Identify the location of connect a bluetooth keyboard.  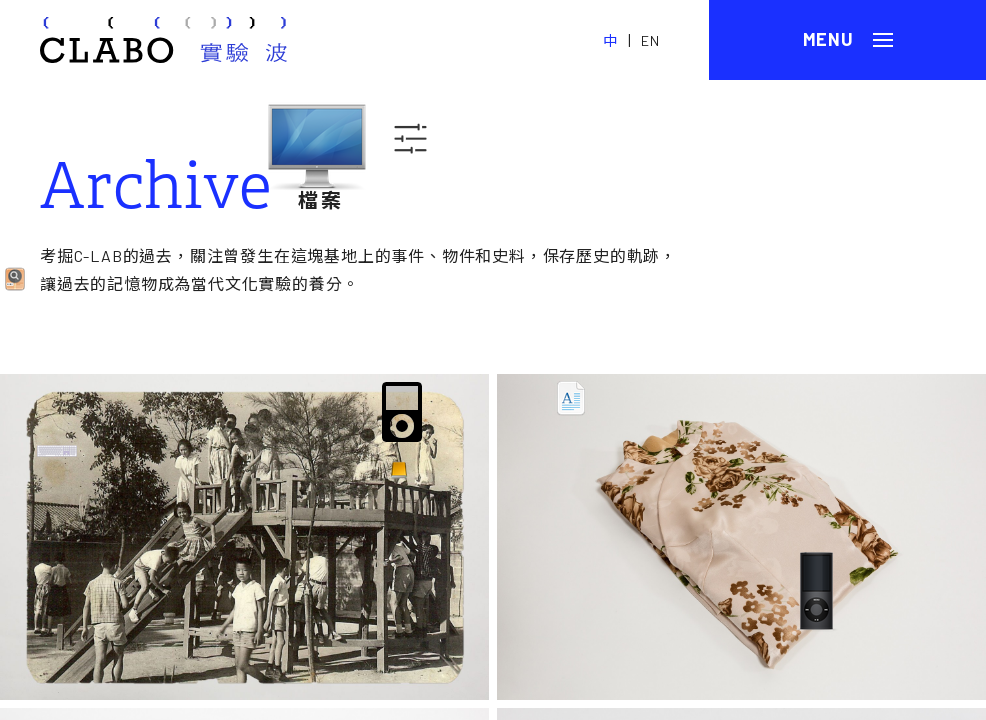
(57, 451).